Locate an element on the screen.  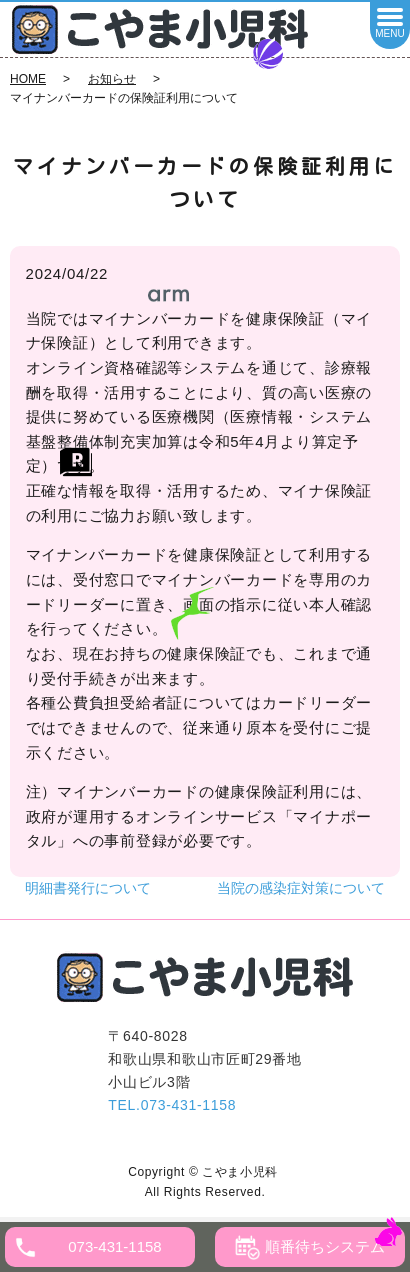
open Autodesk Revit application is located at coordinates (76, 462).